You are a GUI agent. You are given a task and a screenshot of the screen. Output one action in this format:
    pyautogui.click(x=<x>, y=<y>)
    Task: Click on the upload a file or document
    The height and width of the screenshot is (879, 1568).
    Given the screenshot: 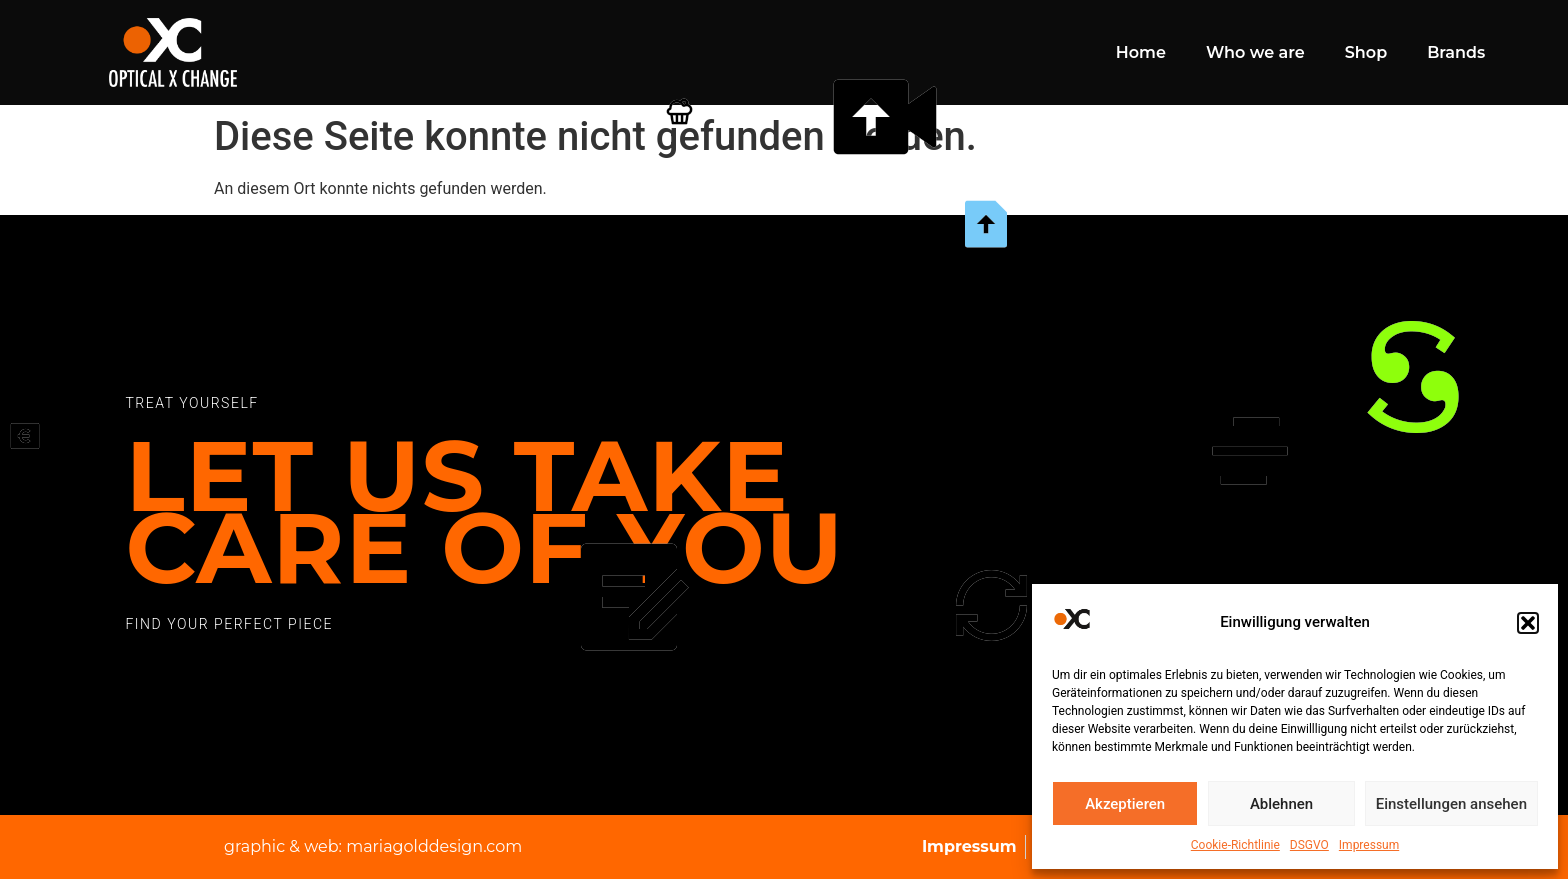 What is the action you would take?
    pyautogui.click(x=986, y=224)
    